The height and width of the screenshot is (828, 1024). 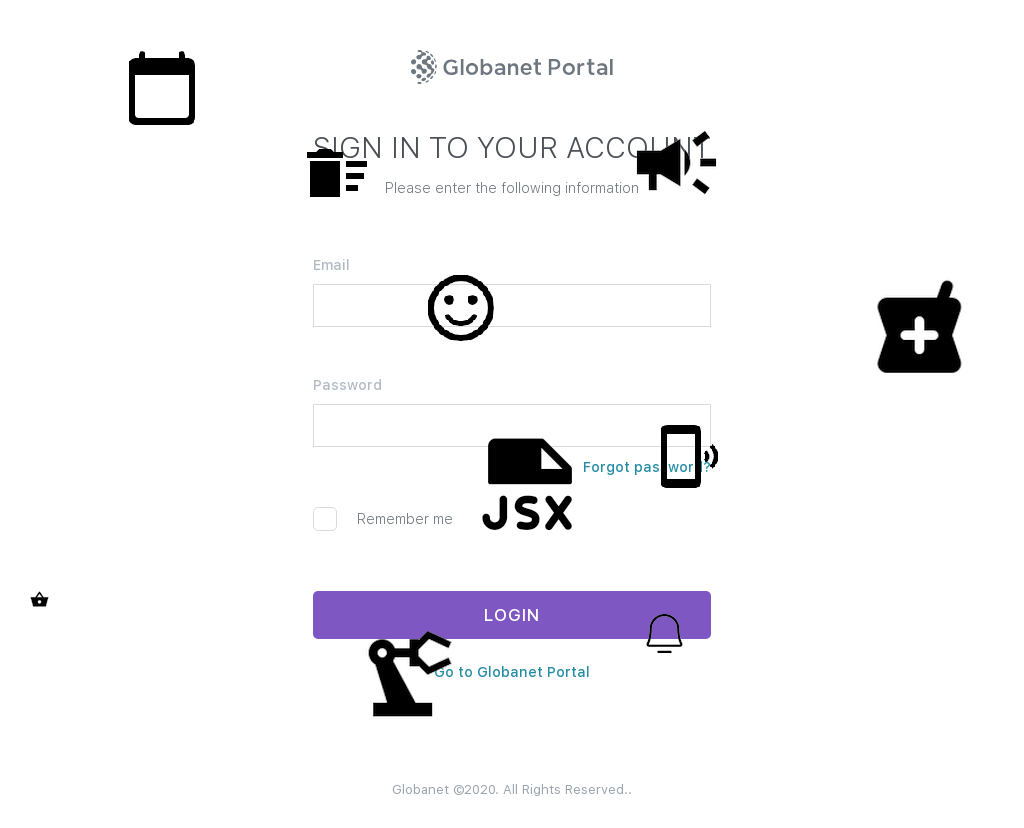 I want to click on access precision manufacturing settings, so click(x=409, y=675).